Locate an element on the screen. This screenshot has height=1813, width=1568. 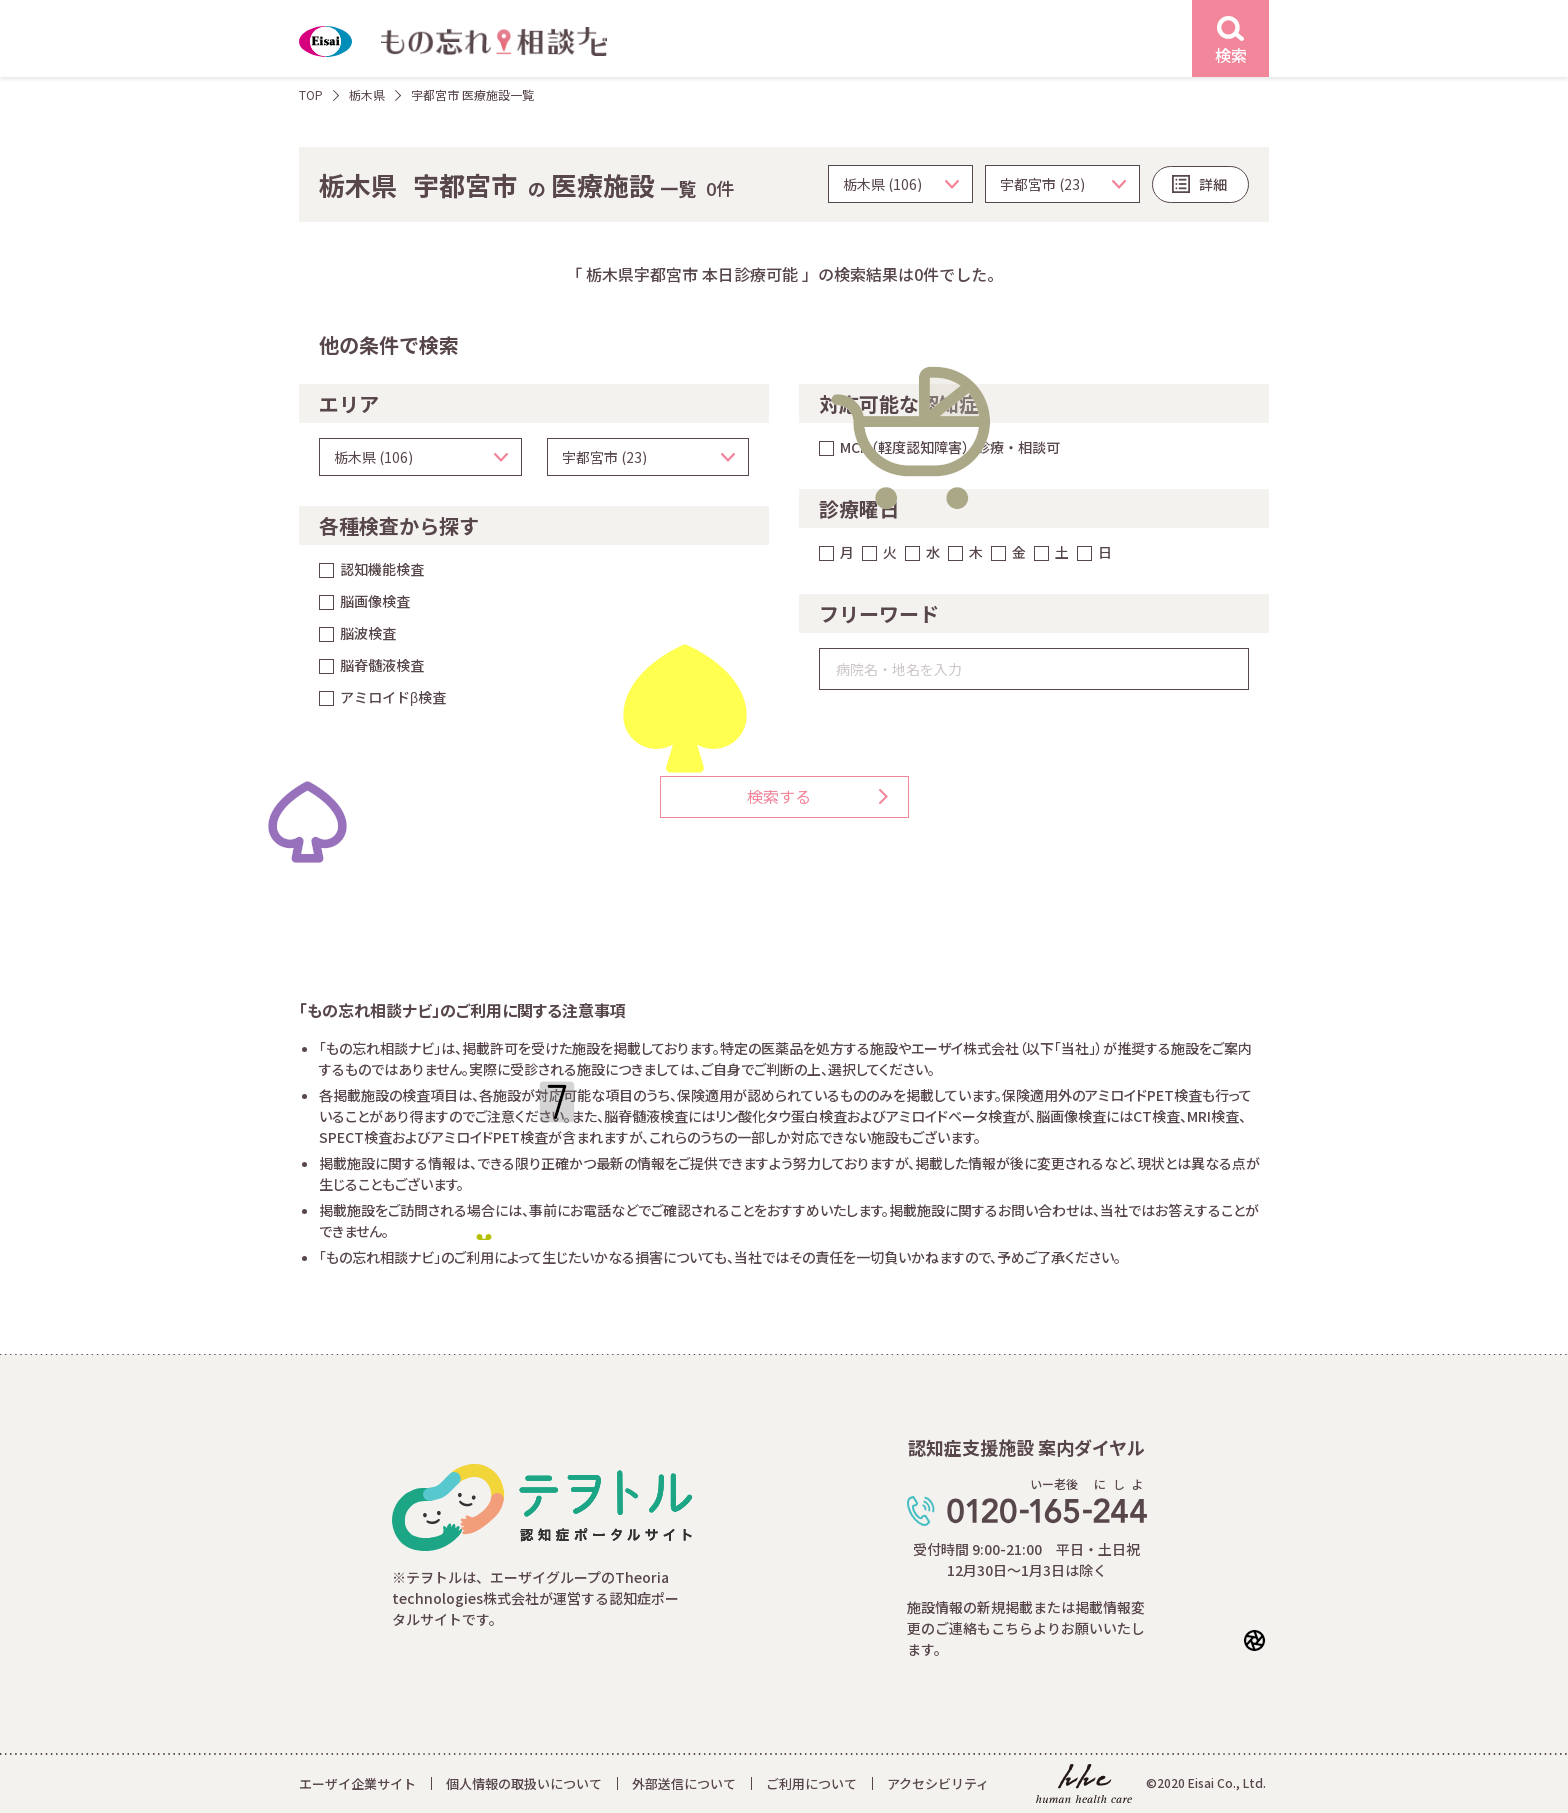
spade suit symbol for card games is located at coordinates (307, 823).